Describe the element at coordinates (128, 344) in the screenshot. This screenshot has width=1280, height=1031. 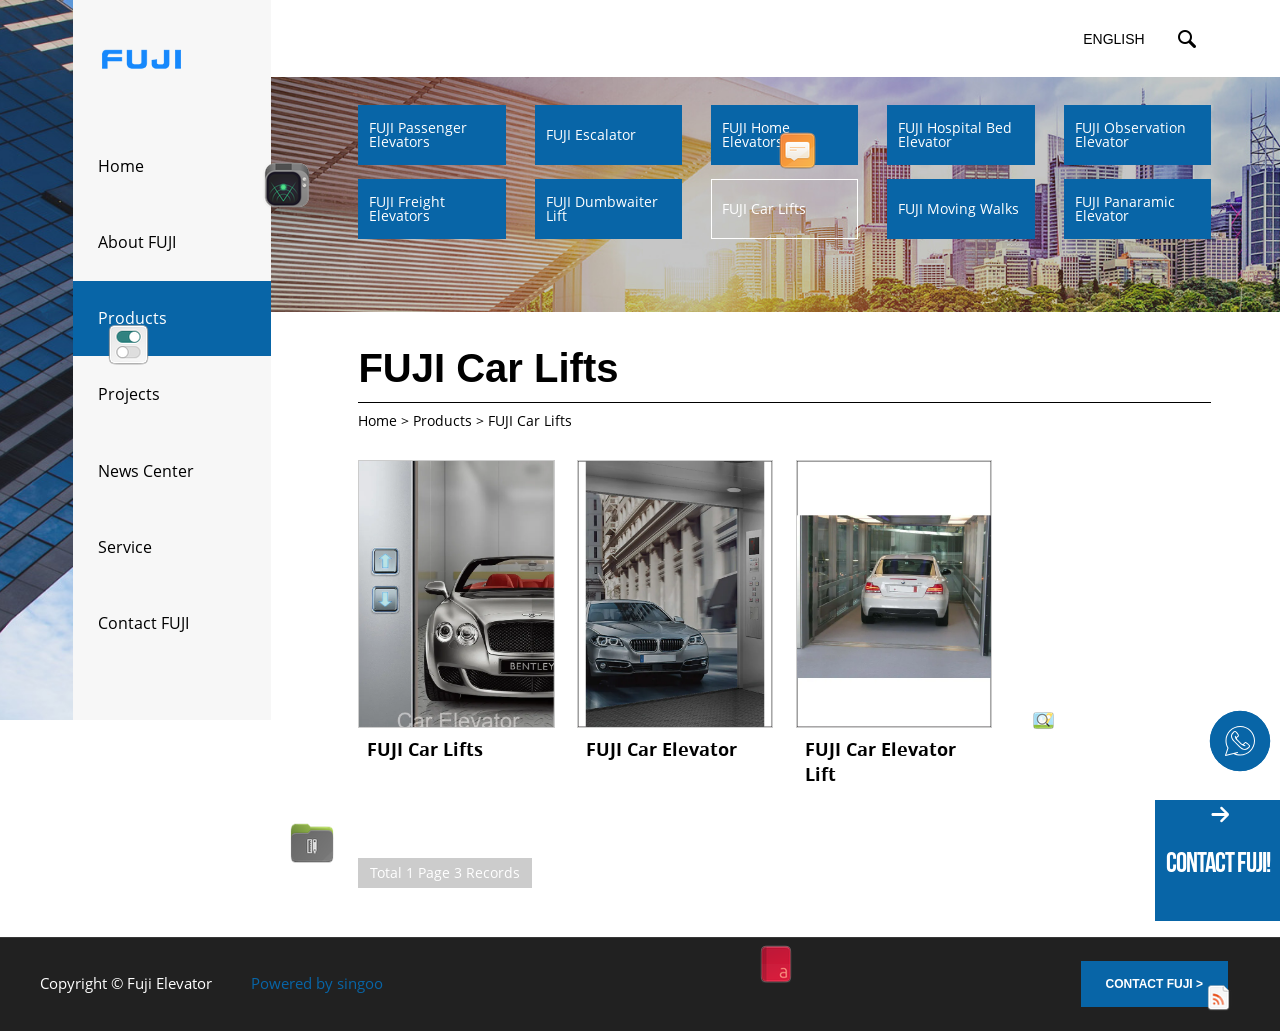
I see `open gnome tweaks to customize system settings` at that location.